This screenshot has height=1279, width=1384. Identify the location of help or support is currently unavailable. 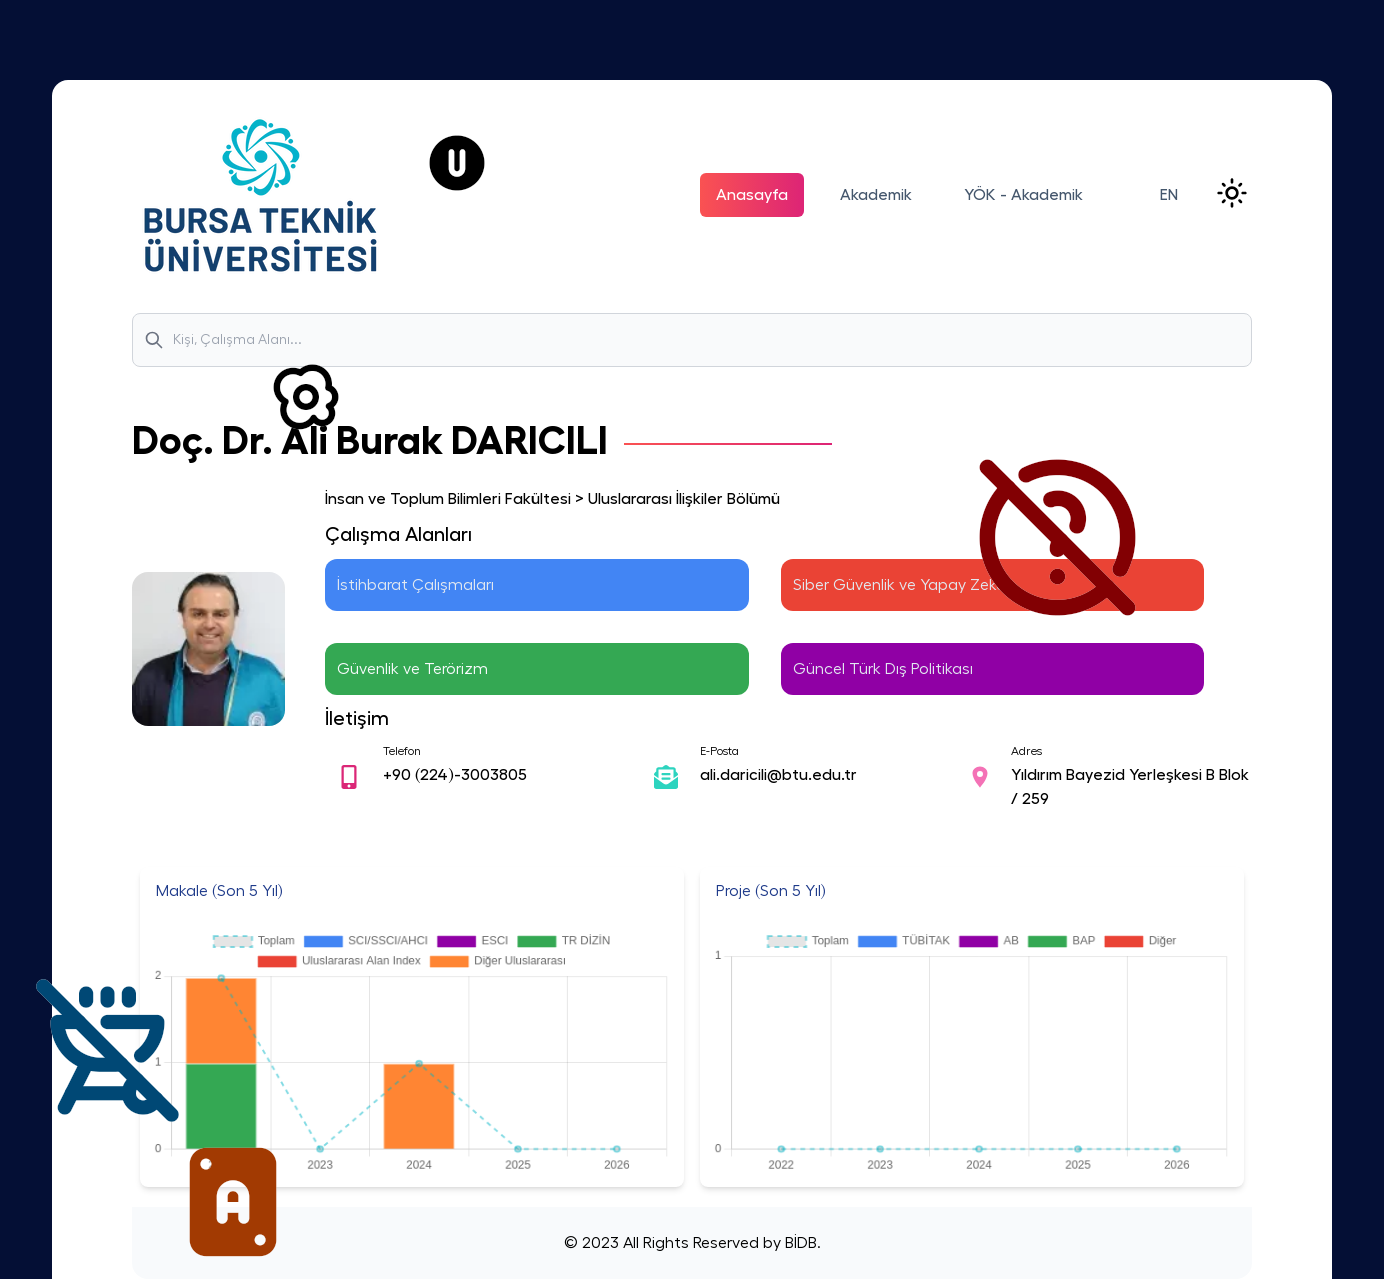
(1057, 537).